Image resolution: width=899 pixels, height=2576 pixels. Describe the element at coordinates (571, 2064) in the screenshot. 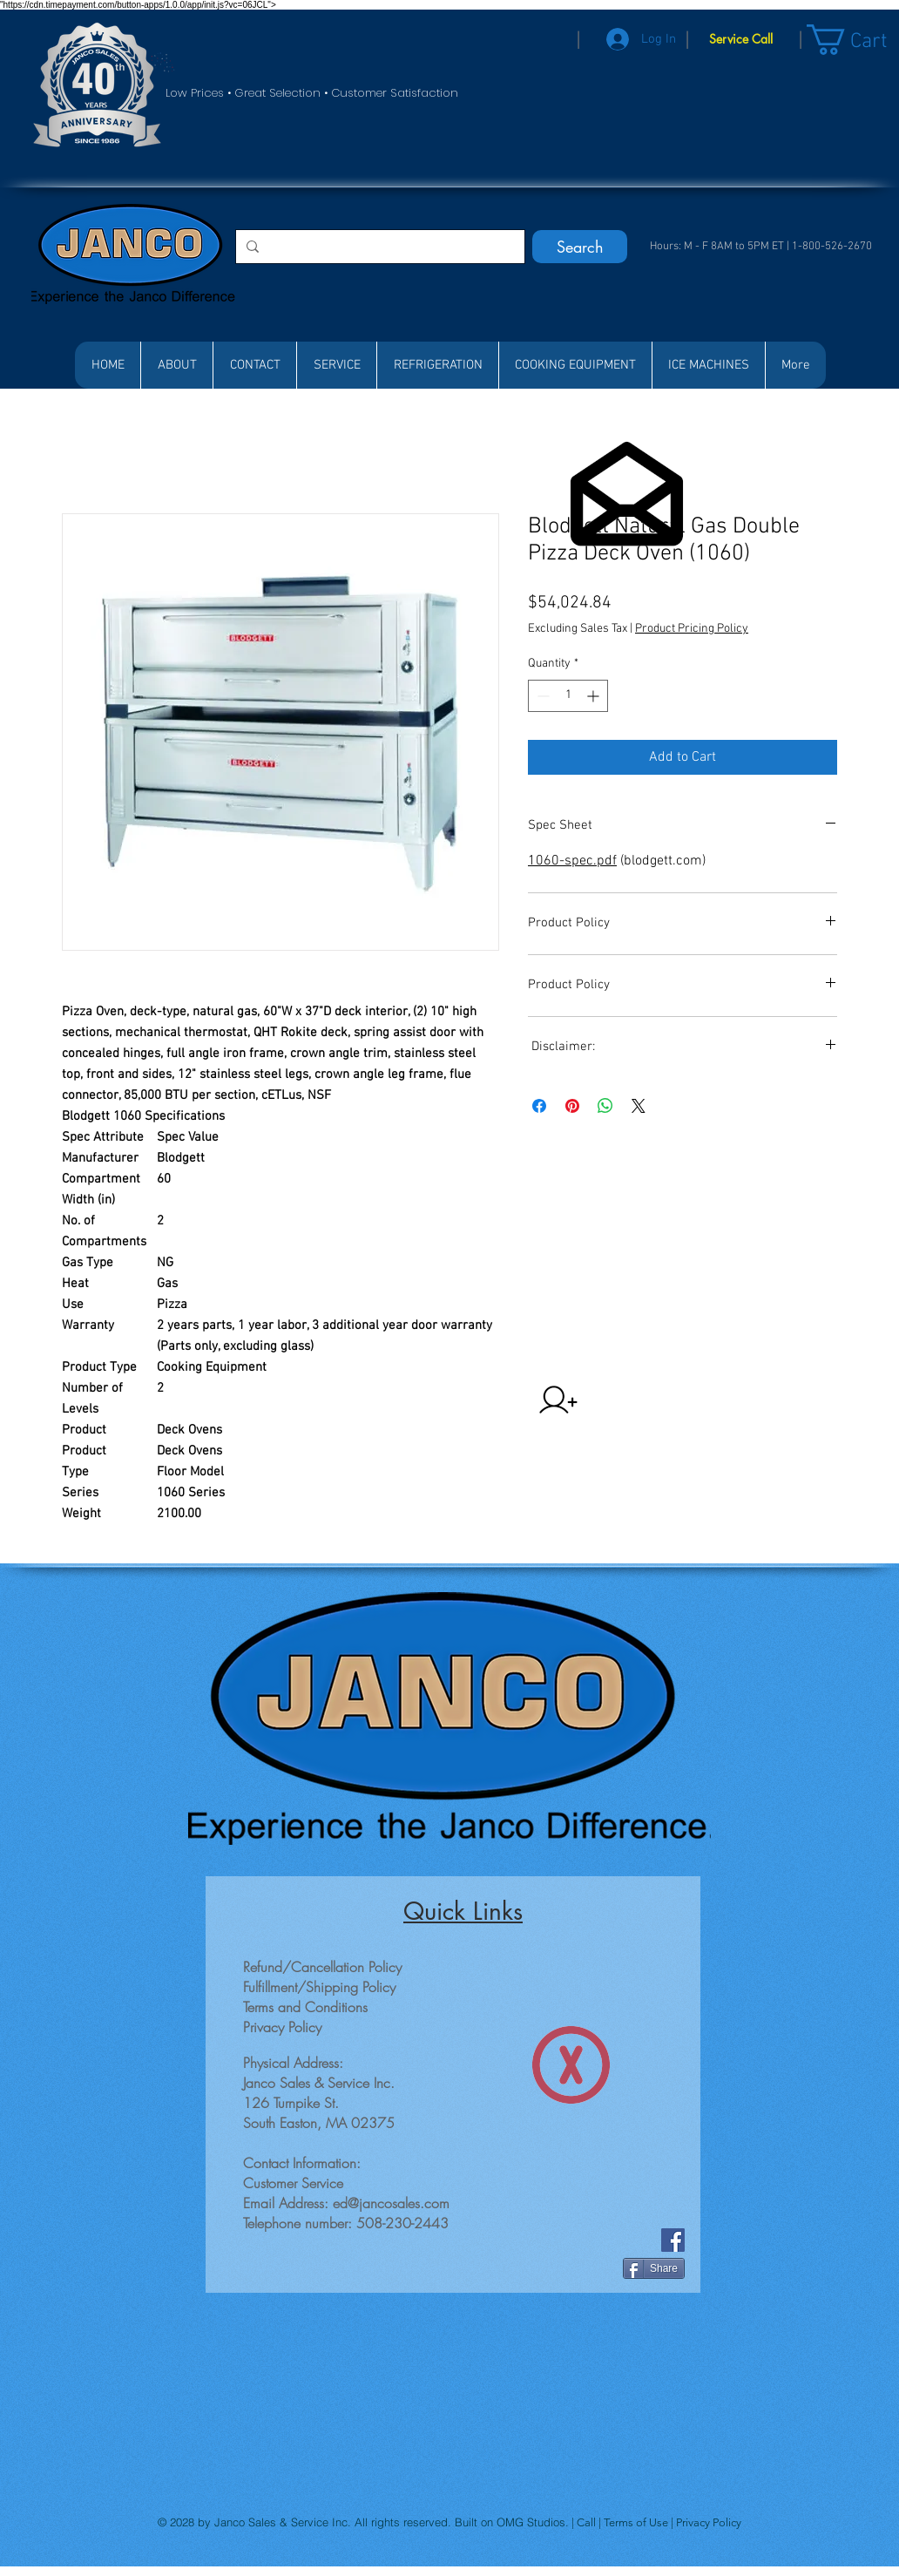

I see `close or cancel an action` at that location.